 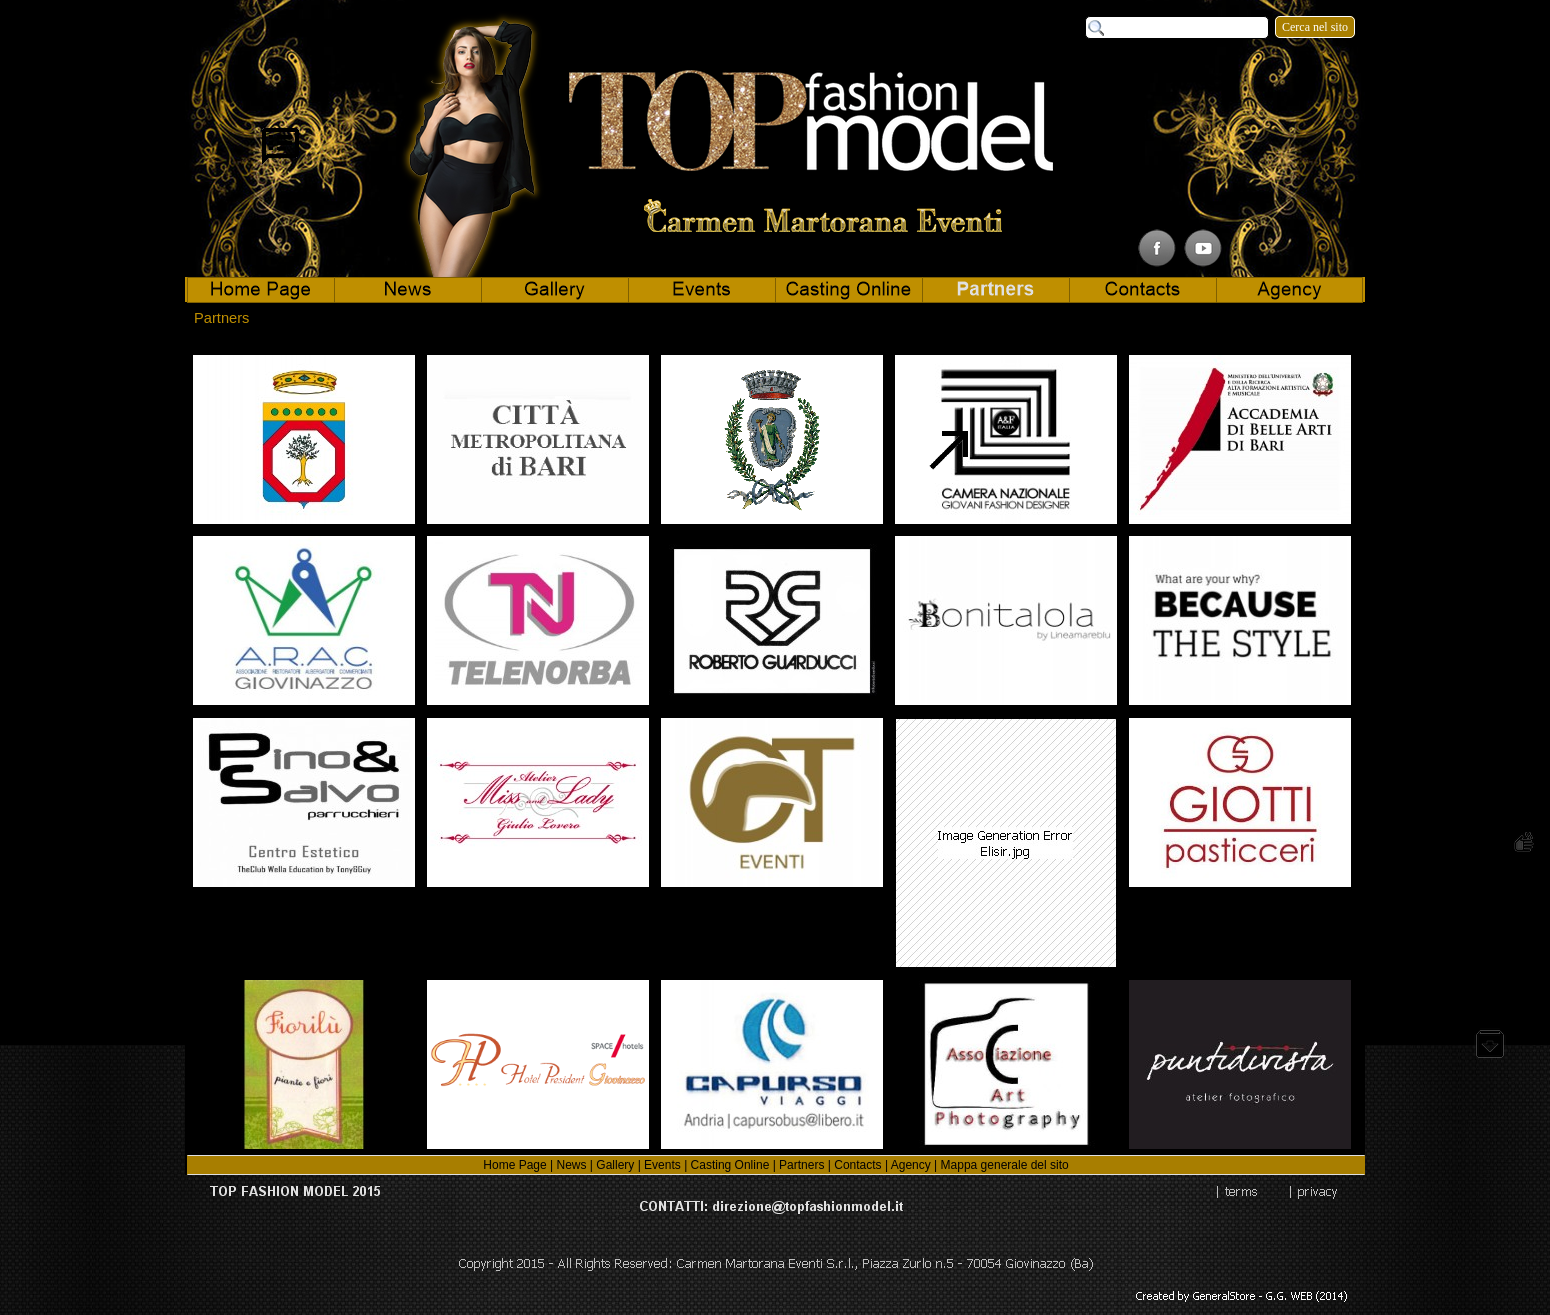 I want to click on archive selected items, so click(x=1490, y=1044).